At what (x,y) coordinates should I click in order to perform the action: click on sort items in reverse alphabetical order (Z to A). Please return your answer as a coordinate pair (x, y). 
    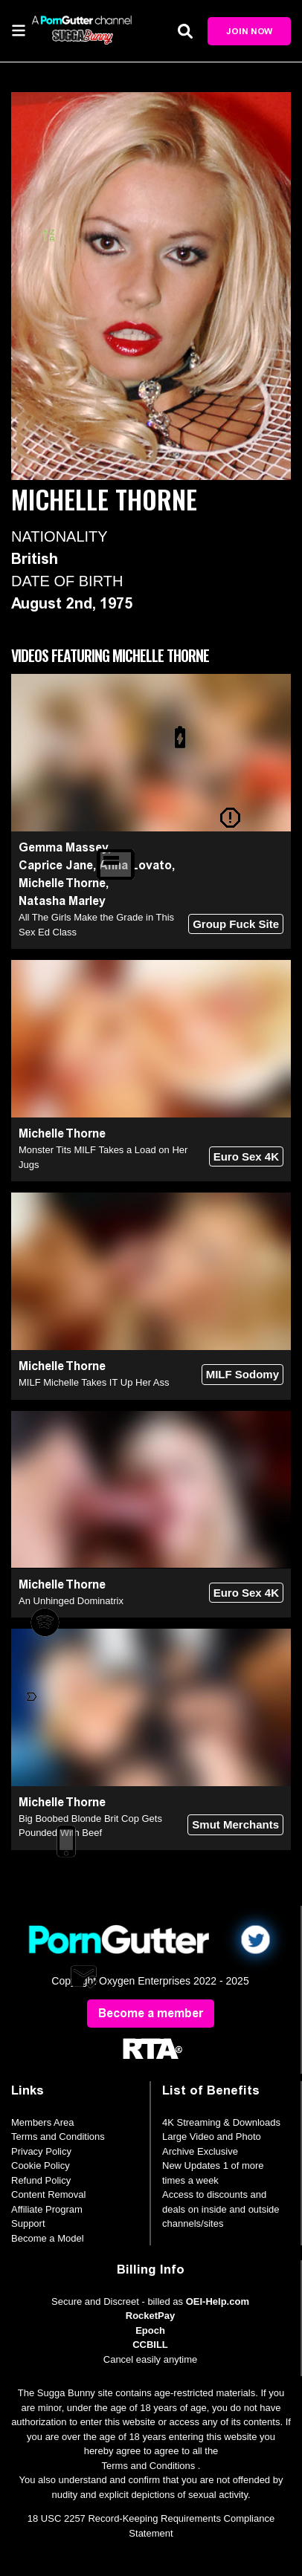
    Looking at the image, I should click on (48, 236).